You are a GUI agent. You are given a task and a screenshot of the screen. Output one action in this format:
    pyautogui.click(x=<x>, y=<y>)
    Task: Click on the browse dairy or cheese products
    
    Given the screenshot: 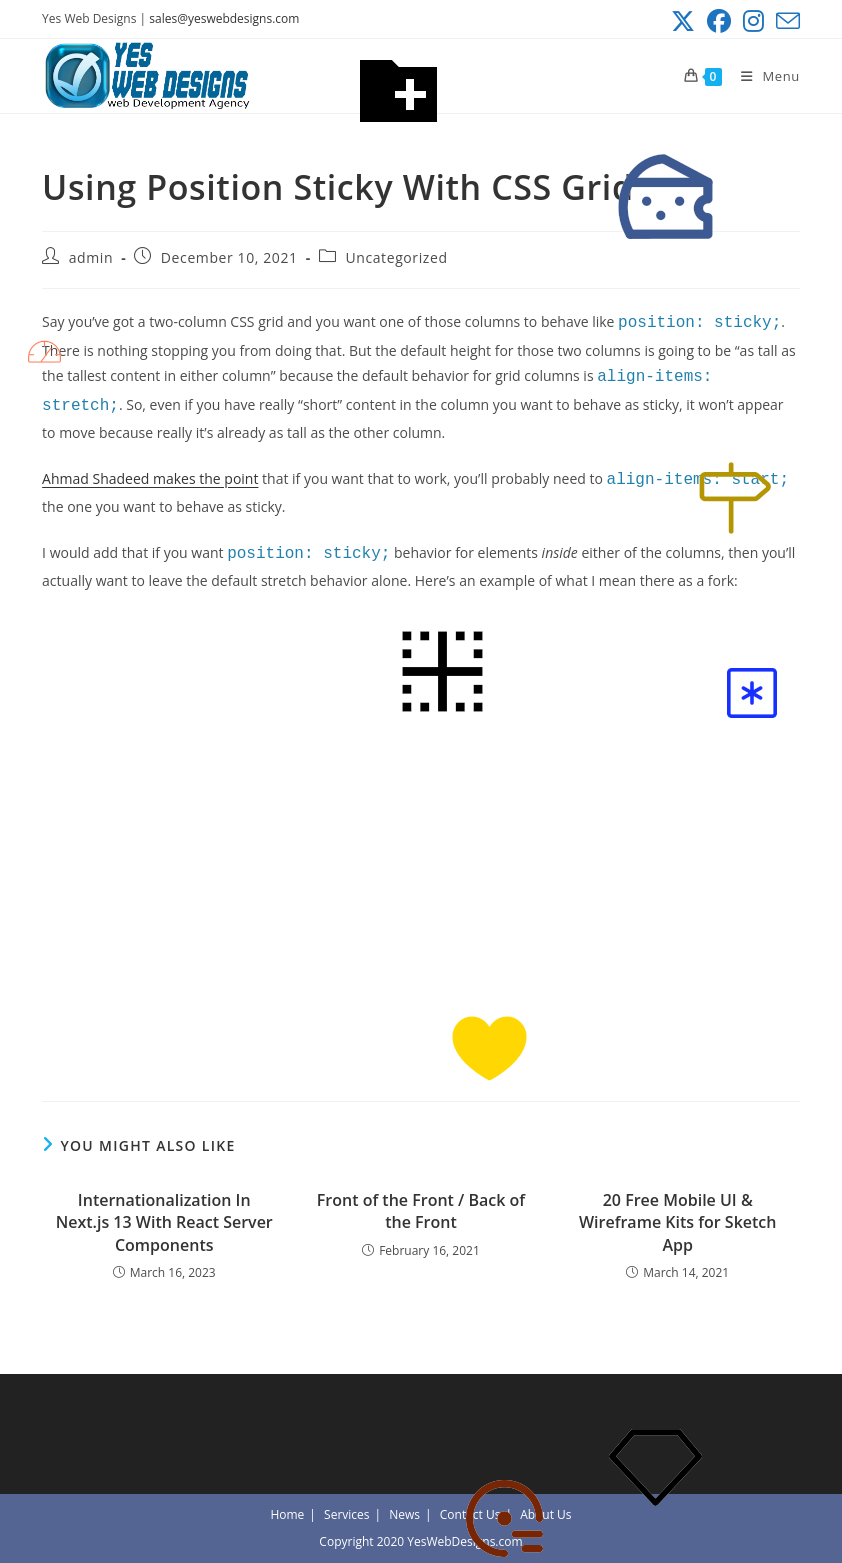 What is the action you would take?
    pyautogui.click(x=665, y=196)
    